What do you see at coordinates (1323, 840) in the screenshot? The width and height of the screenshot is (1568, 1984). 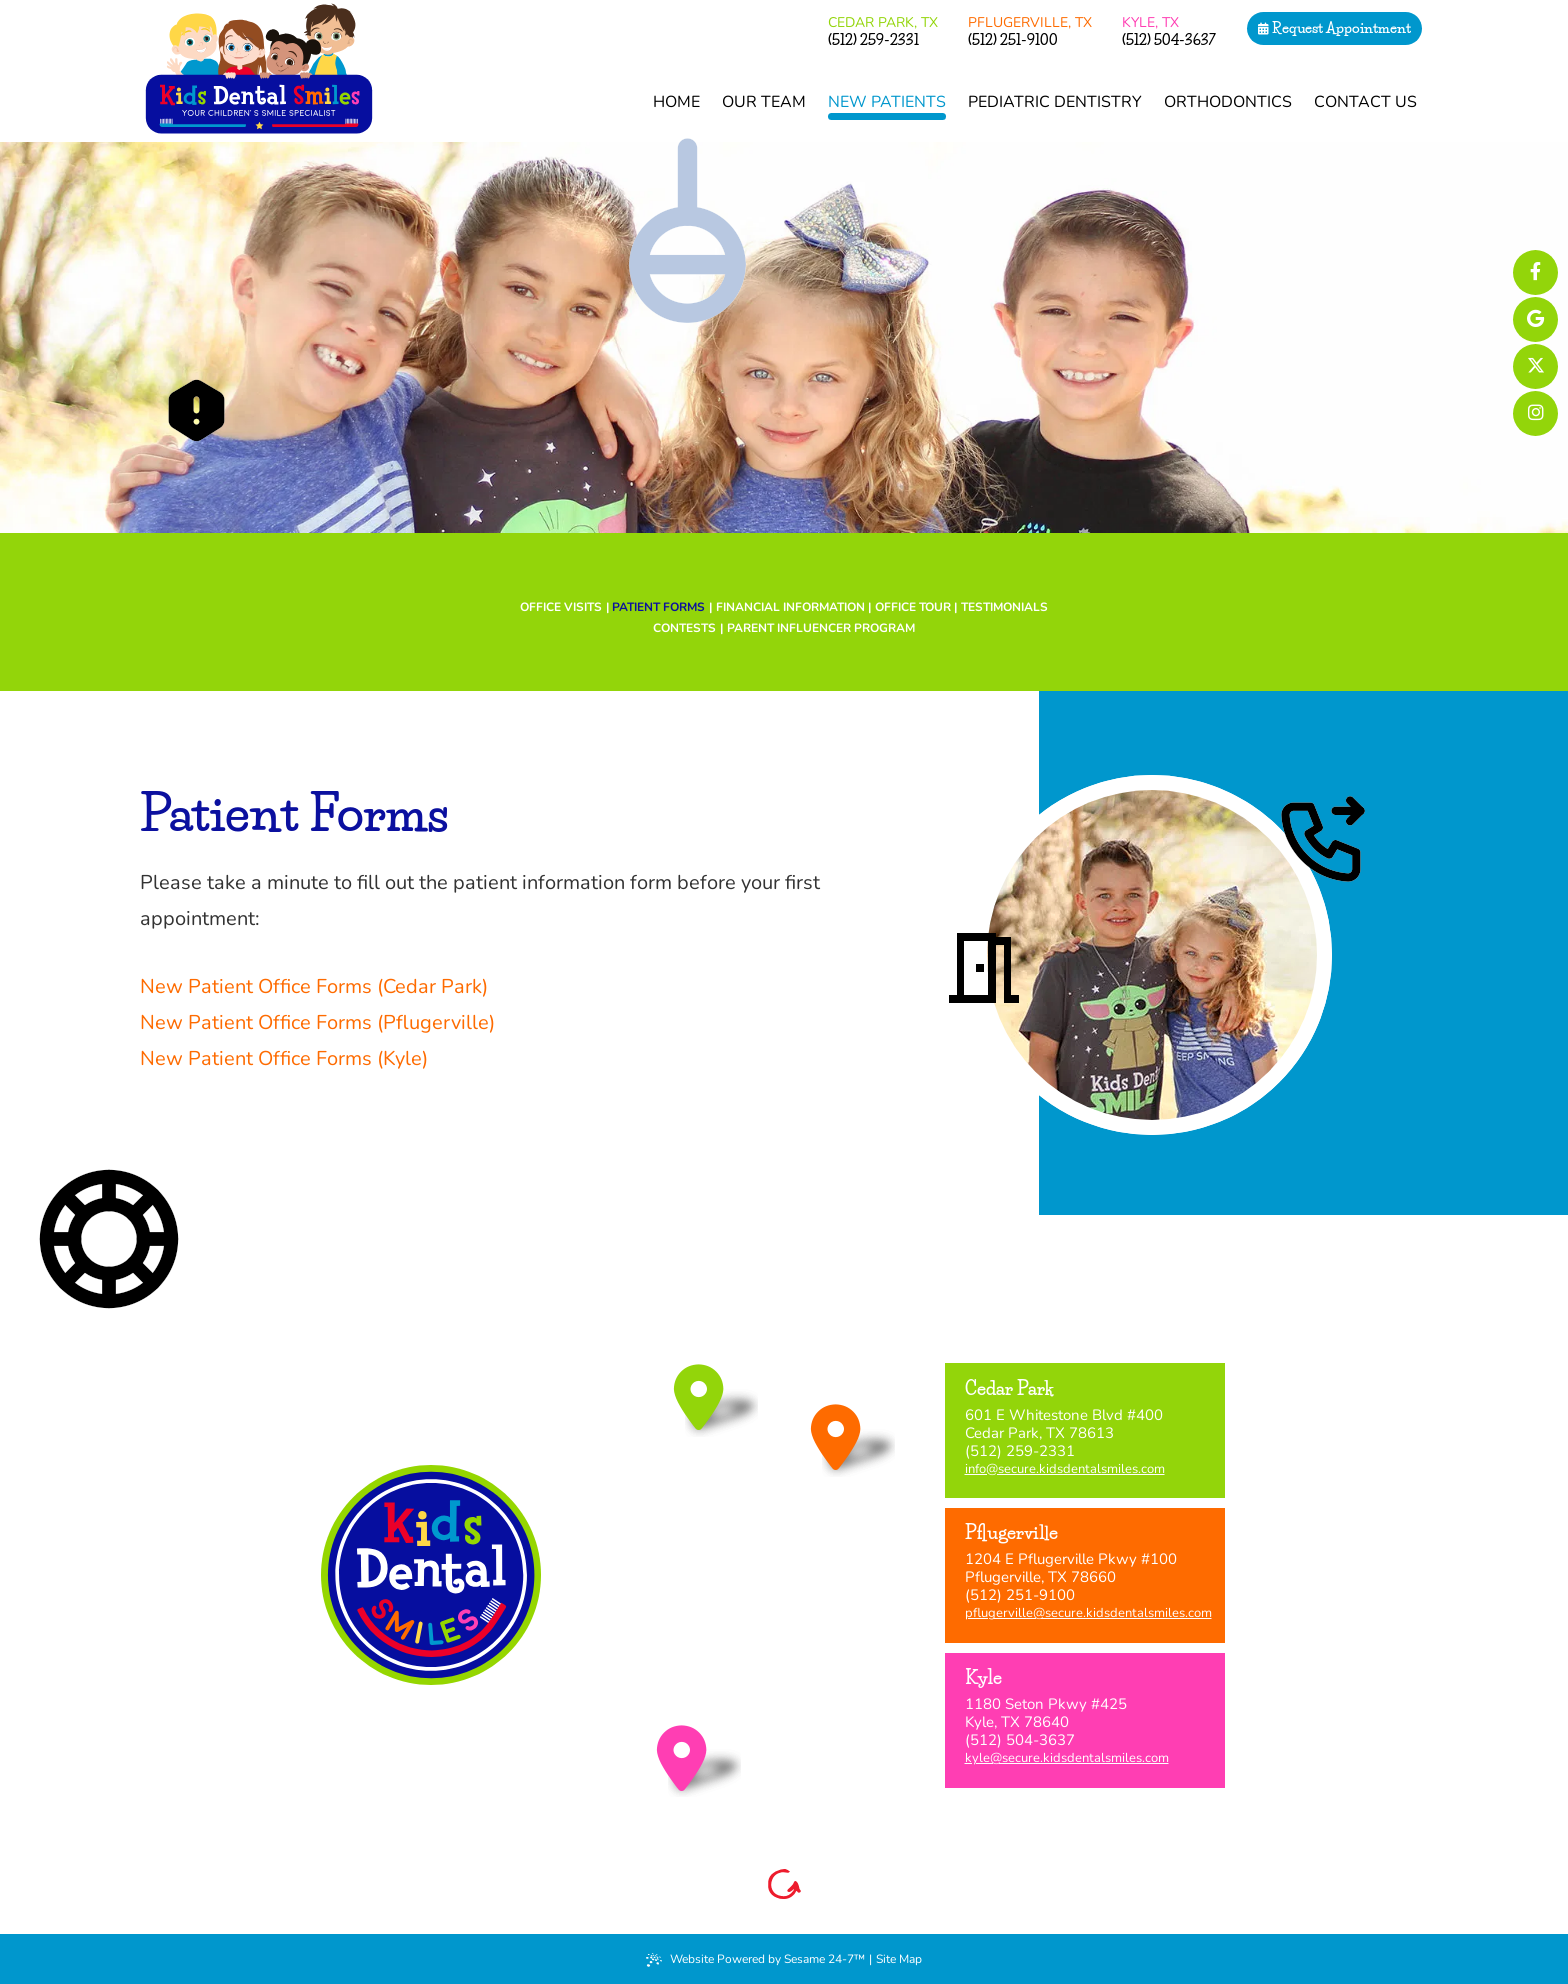 I see `make an outgoing call` at bounding box center [1323, 840].